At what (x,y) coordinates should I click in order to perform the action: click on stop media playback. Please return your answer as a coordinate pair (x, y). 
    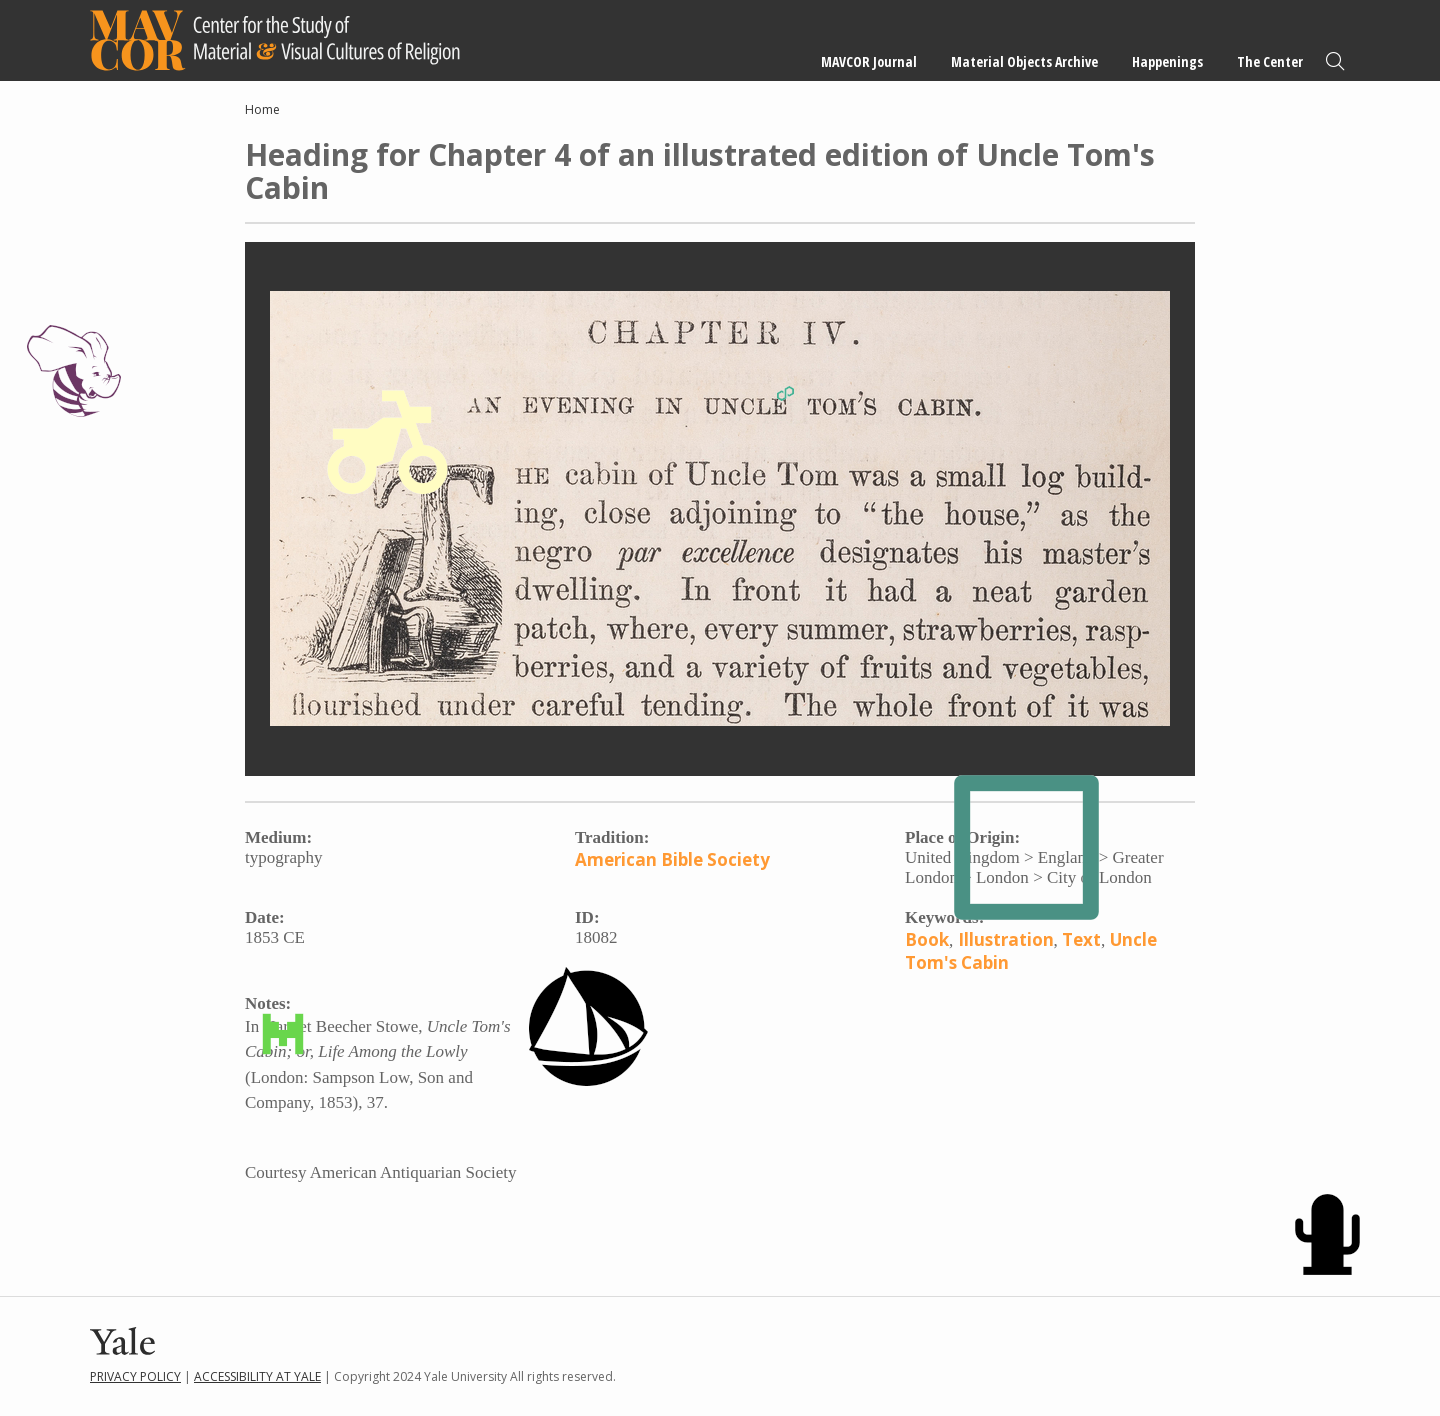
    Looking at the image, I should click on (1026, 847).